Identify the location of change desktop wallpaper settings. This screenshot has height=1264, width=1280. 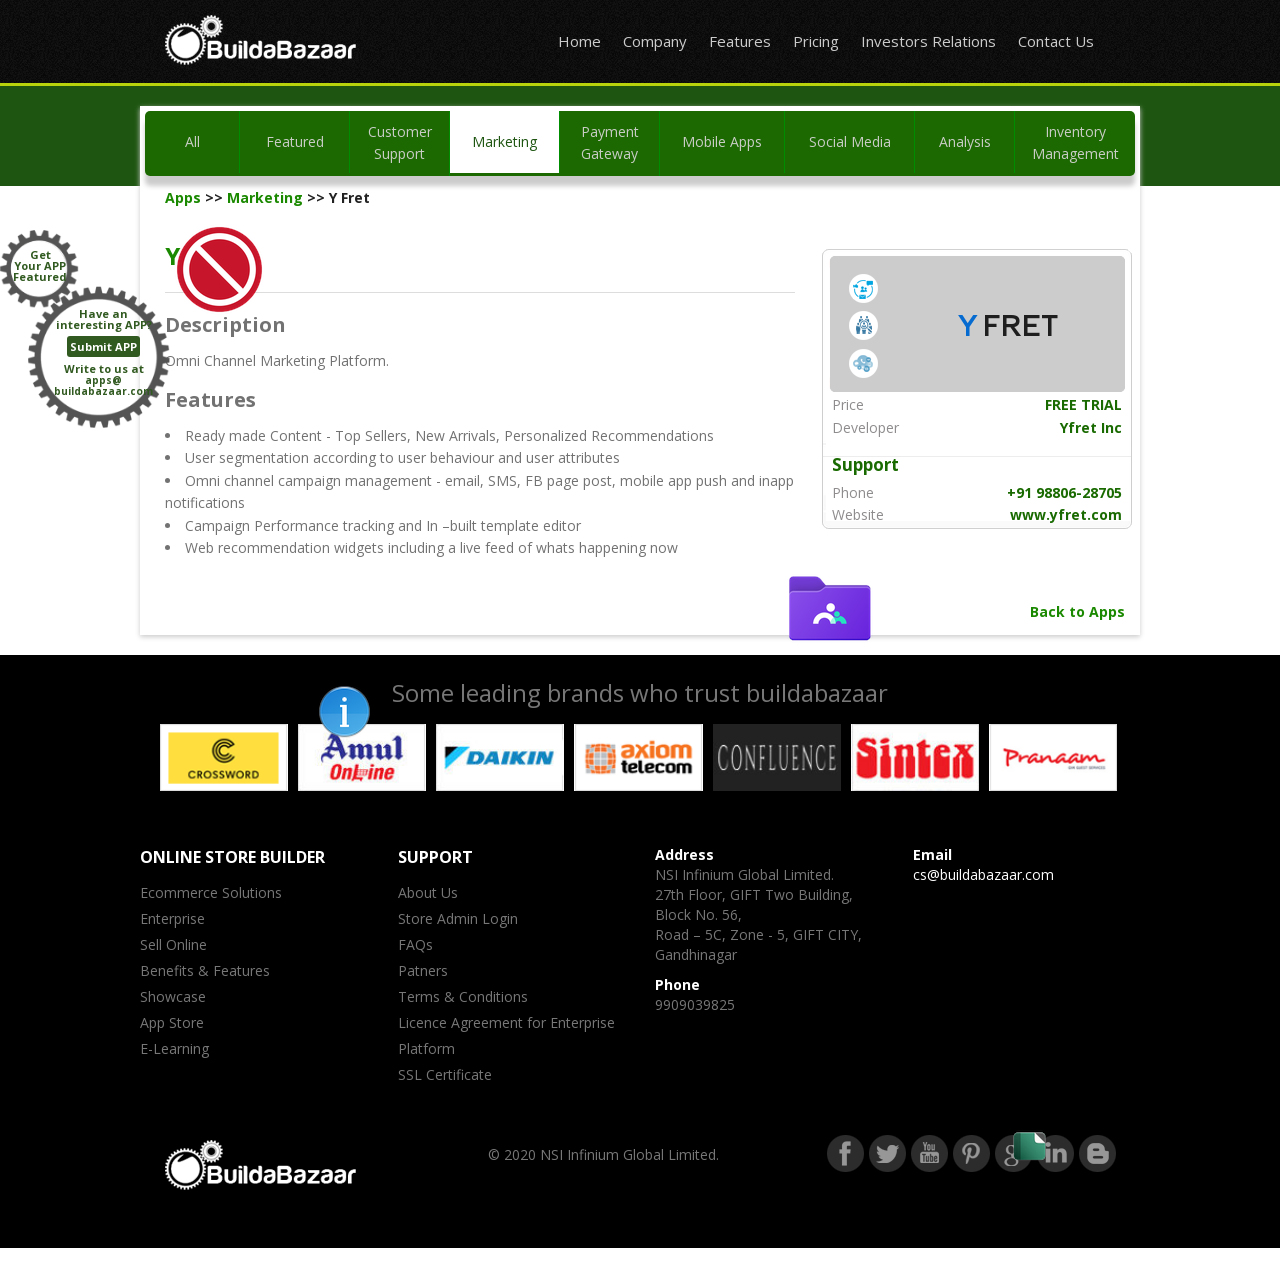
(1029, 1145).